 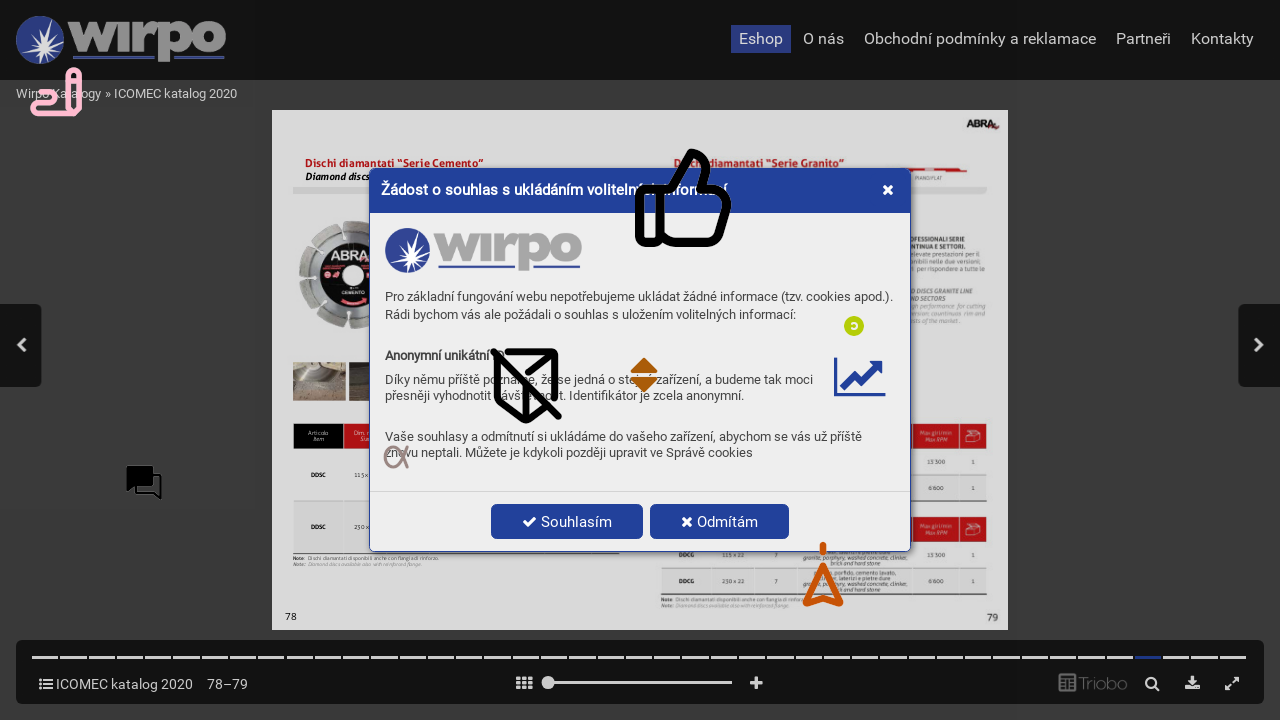 I want to click on indicates copyleft or open-source licensing, so click(x=854, y=326).